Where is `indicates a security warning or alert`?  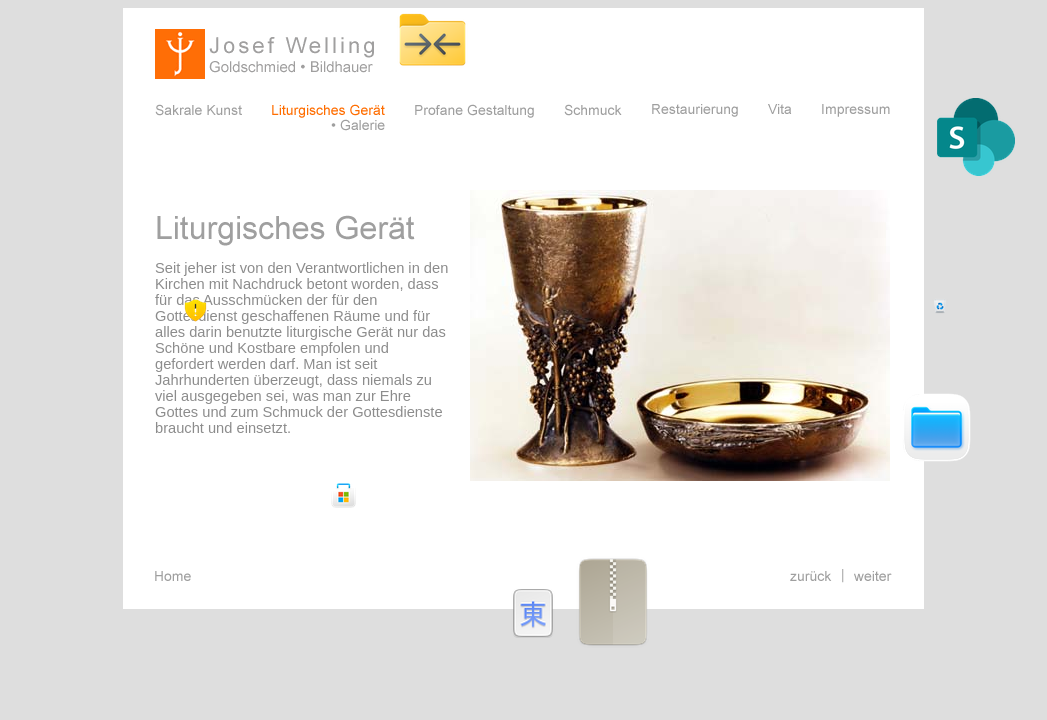
indicates a security warning or alert is located at coordinates (195, 310).